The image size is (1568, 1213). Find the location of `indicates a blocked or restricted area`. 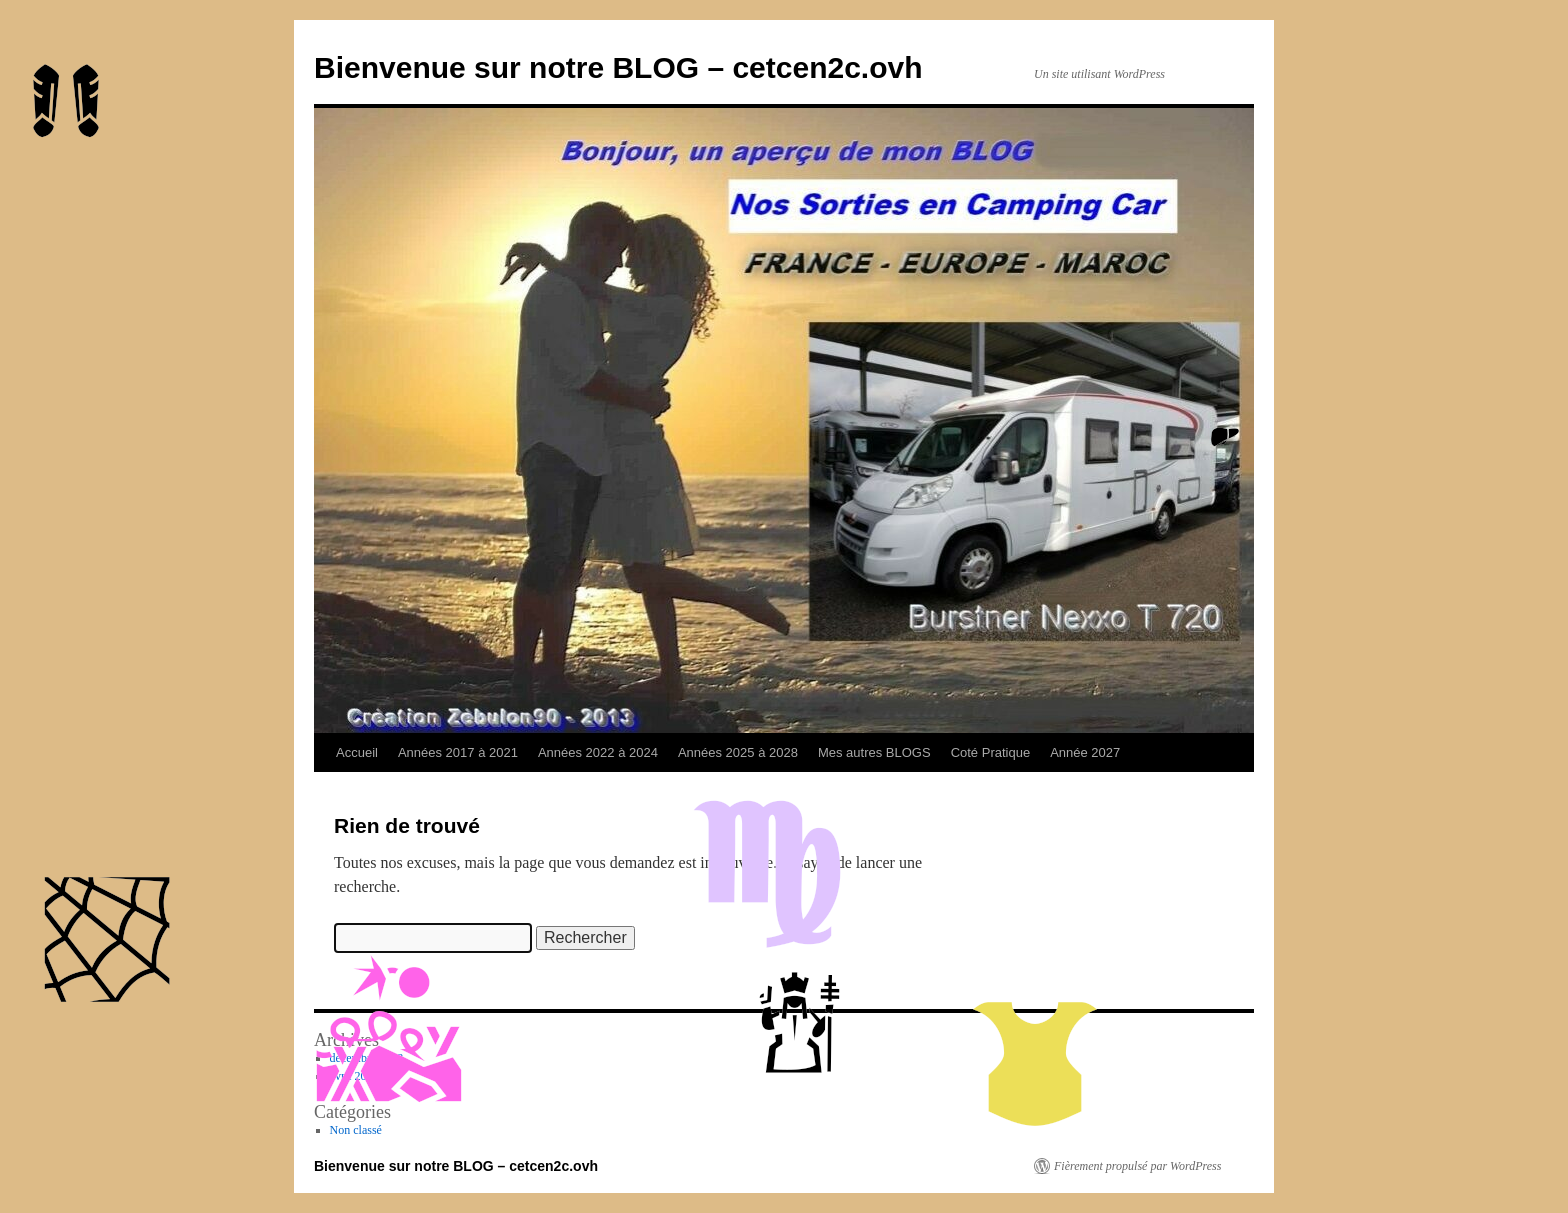

indicates a blocked or restricted area is located at coordinates (389, 1029).